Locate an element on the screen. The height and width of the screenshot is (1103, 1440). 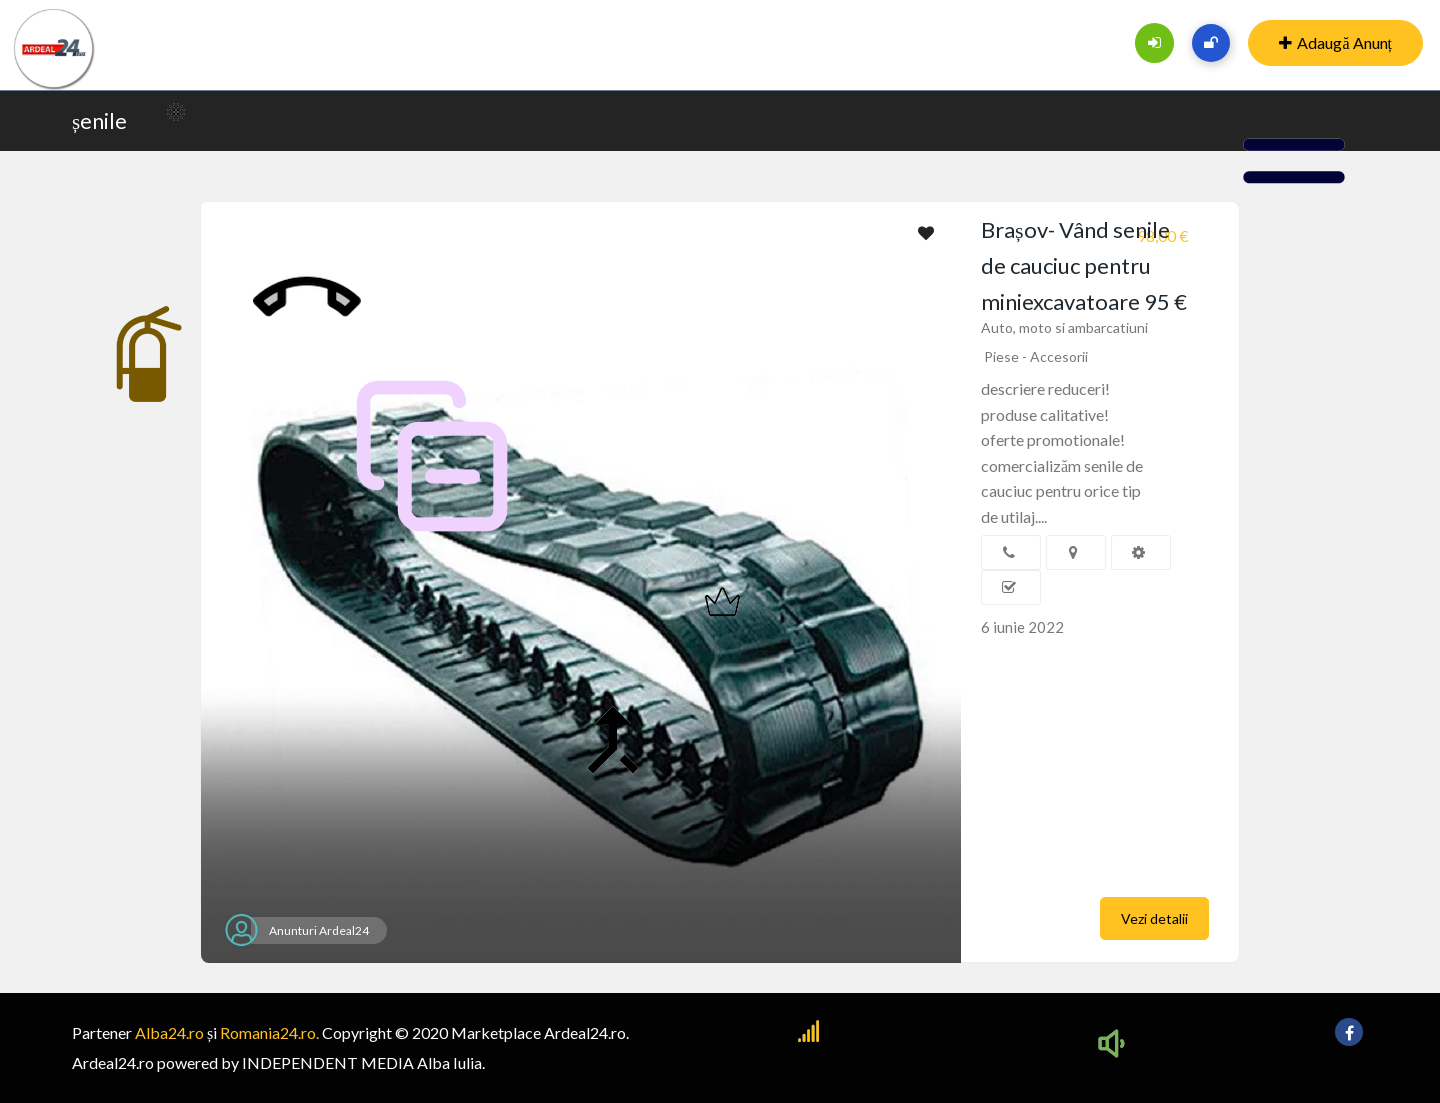
indicates premium or VIP status is located at coordinates (722, 603).